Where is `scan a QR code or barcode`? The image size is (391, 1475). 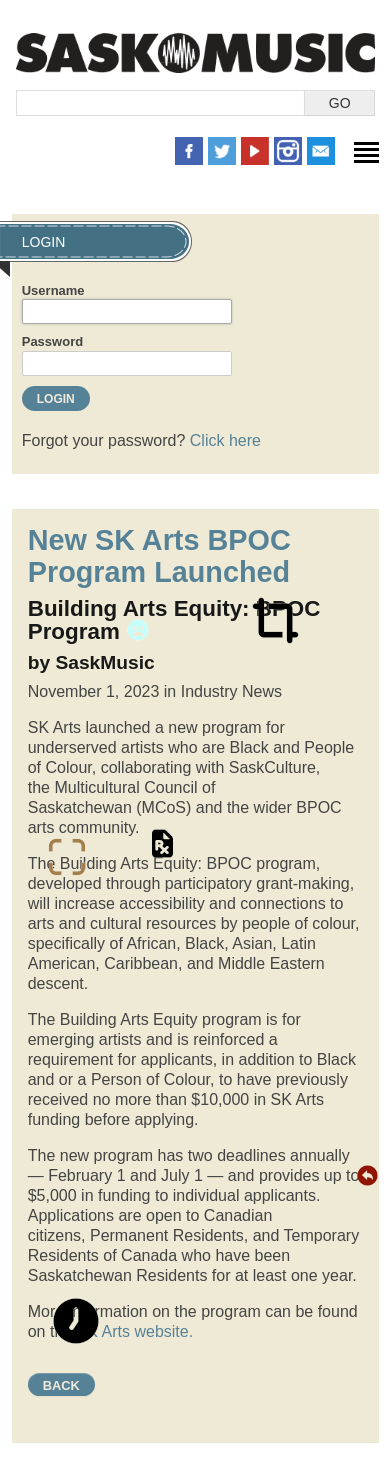
scan a QR code or barcode is located at coordinates (67, 857).